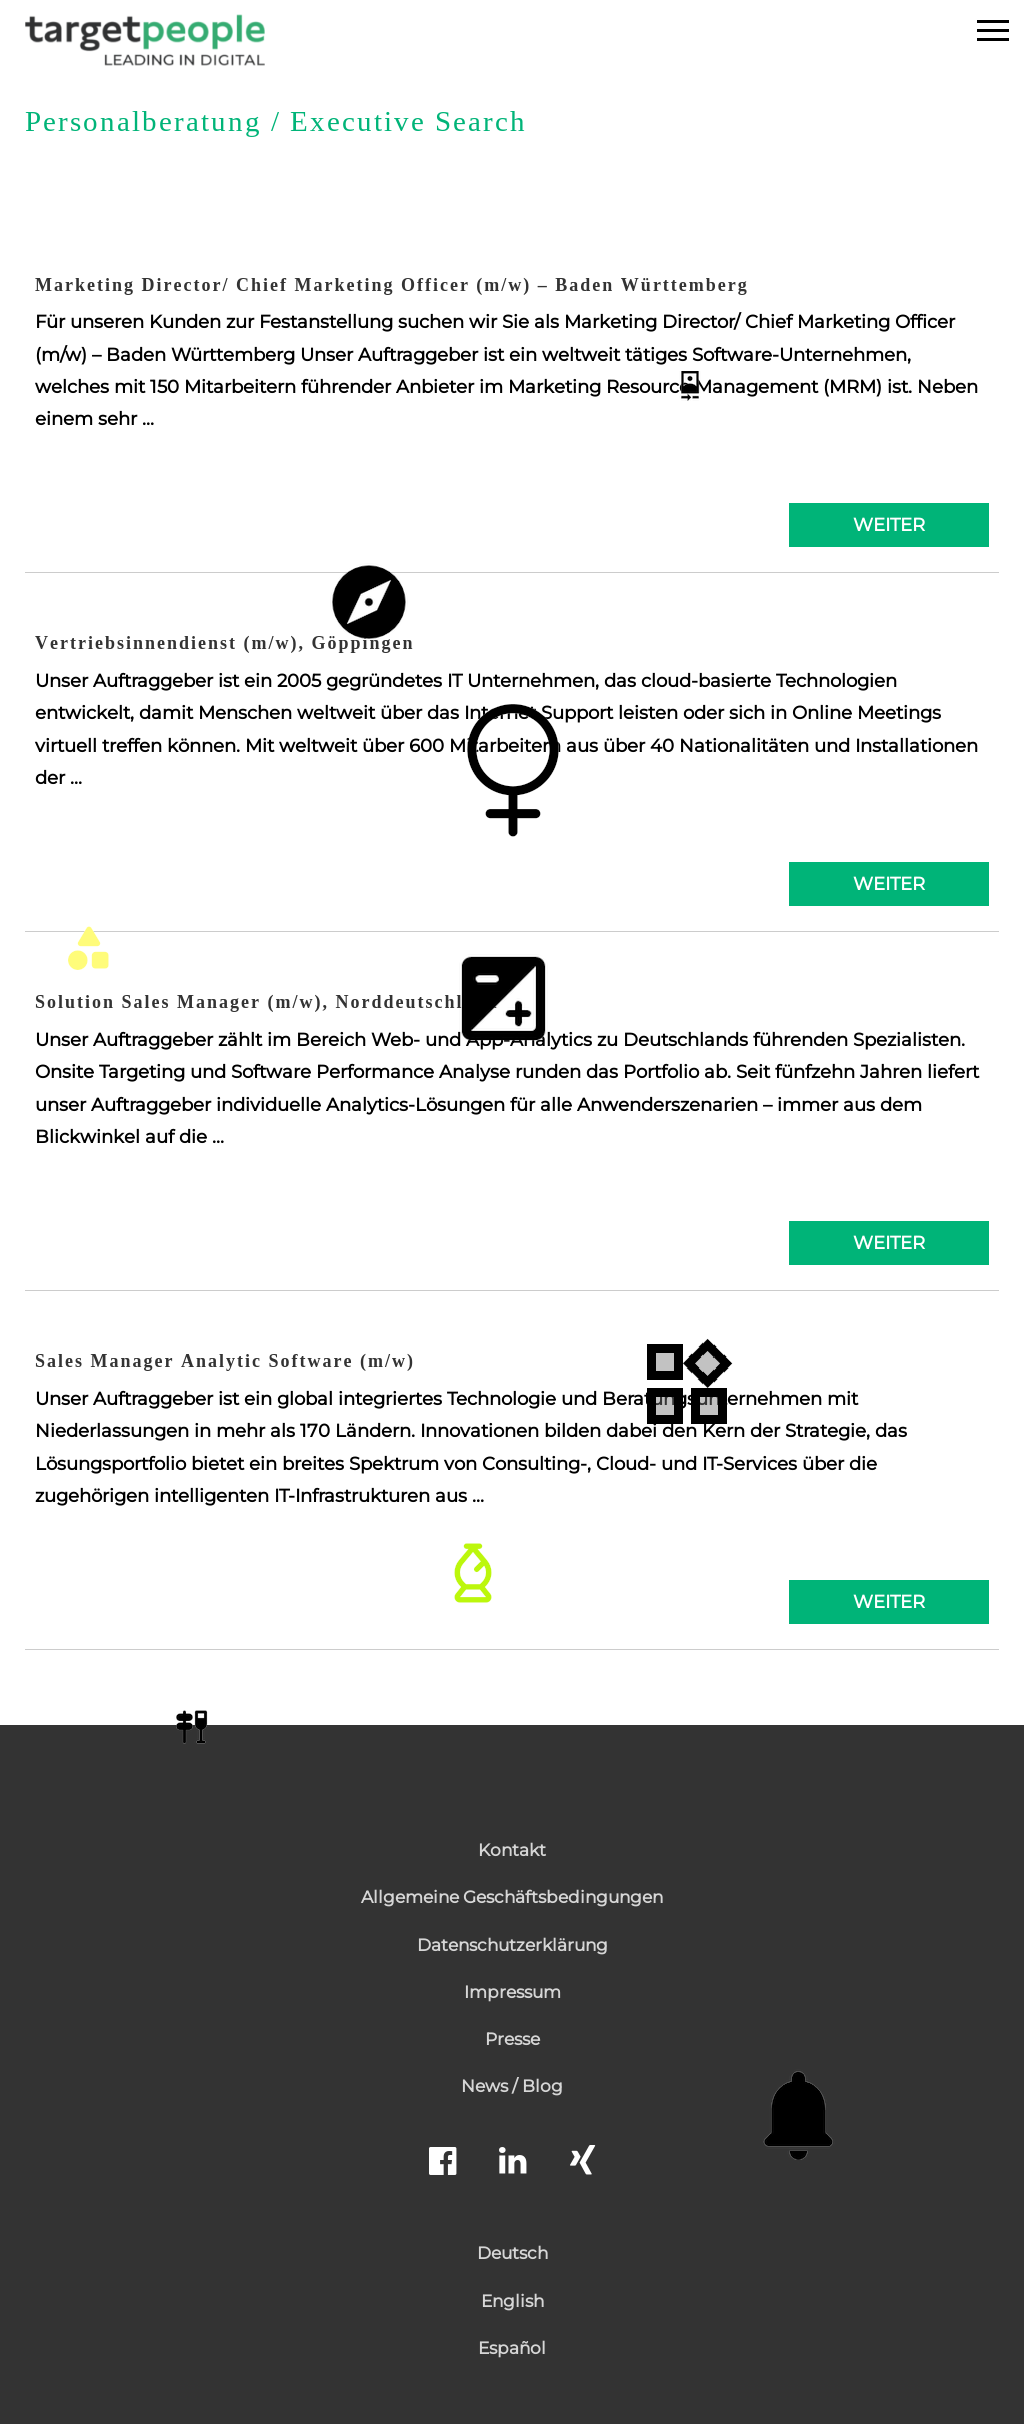 The width and height of the screenshot is (1024, 2424). I want to click on select the bishop piece in a chess game, so click(473, 1573).